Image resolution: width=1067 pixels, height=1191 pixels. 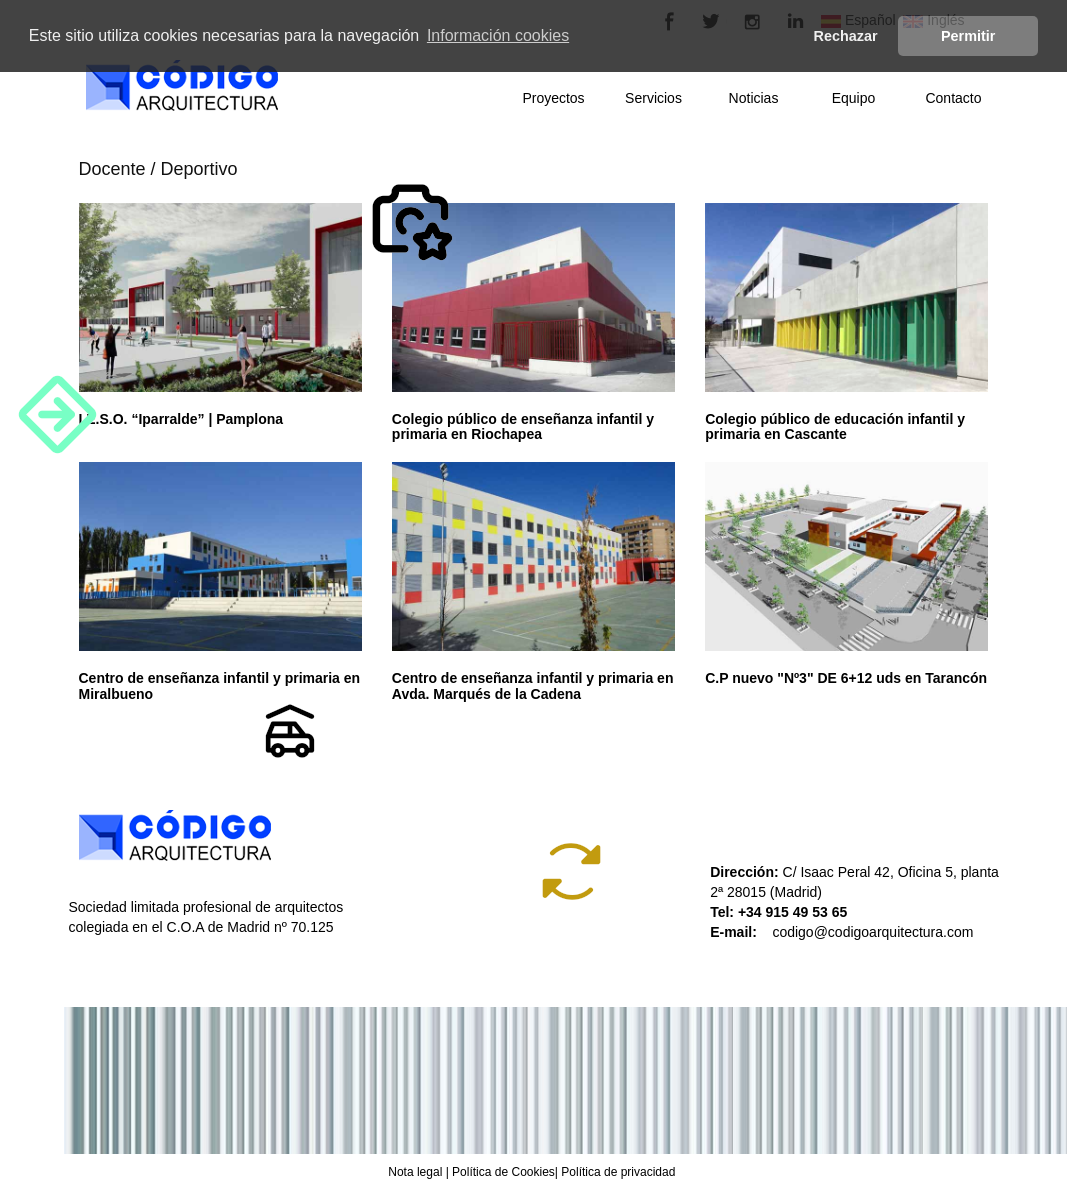 What do you see at coordinates (410, 218) in the screenshot?
I see `mark a photo as favorite` at bounding box center [410, 218].